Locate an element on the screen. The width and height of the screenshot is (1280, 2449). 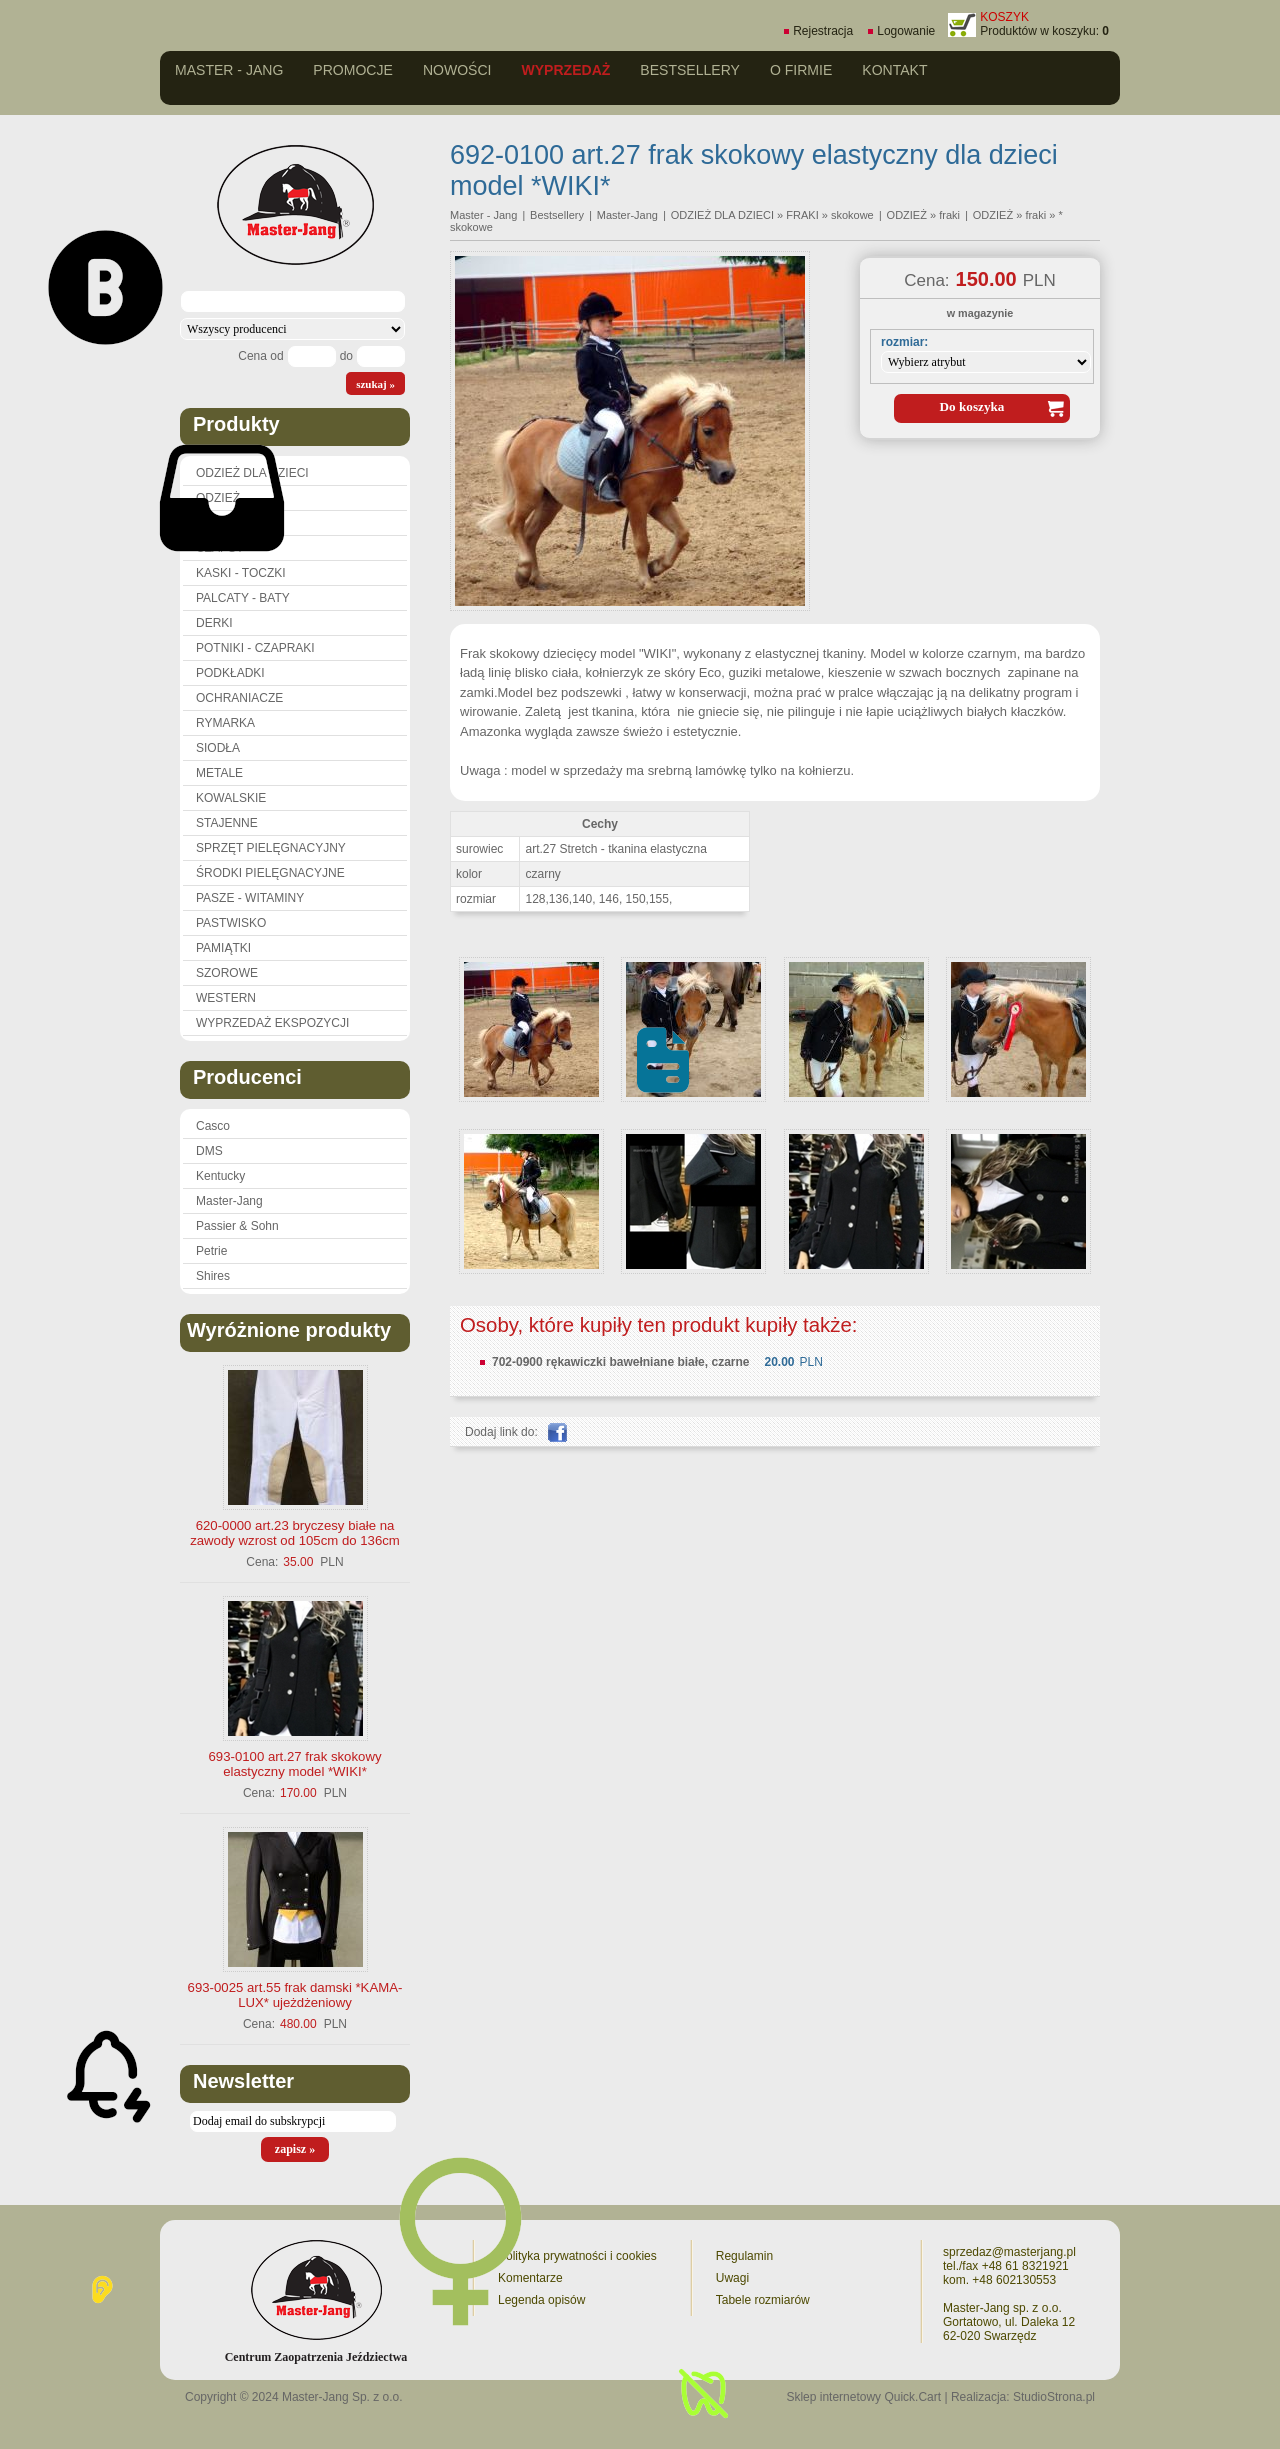
apply bold formatting to selected text is located at coordinates (105, 287).